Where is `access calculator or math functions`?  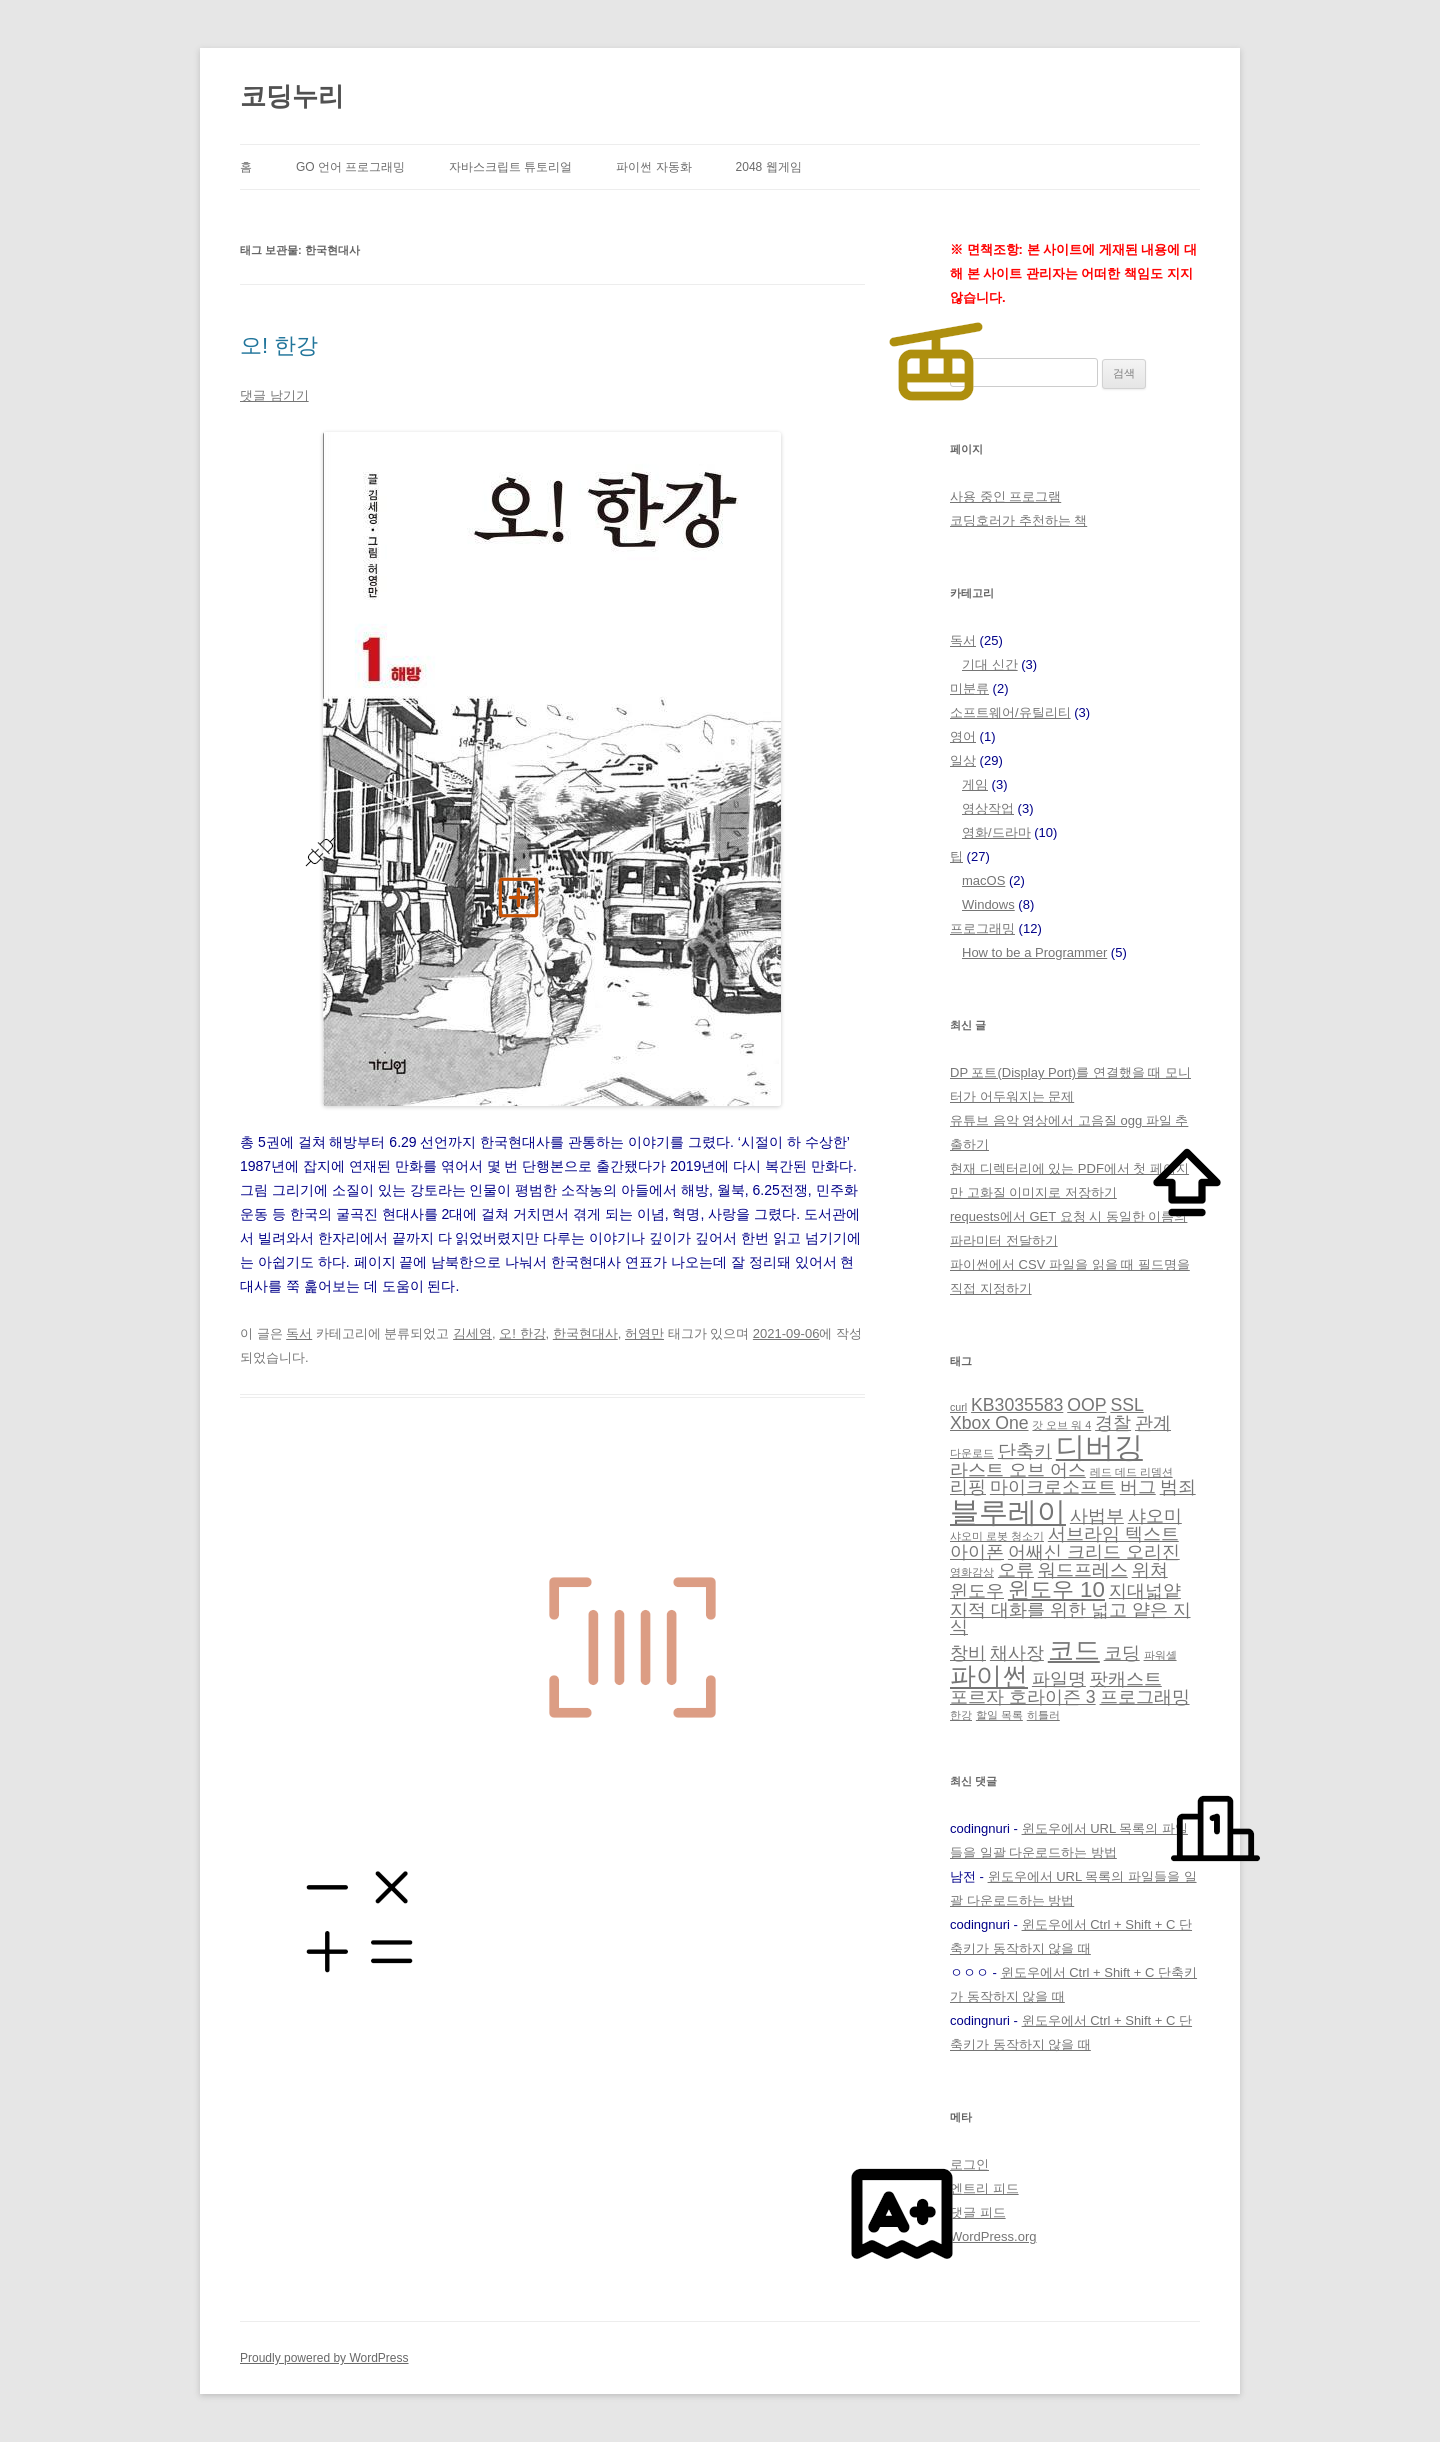
access calculator or math functions is located at coordinates (359, 1919).